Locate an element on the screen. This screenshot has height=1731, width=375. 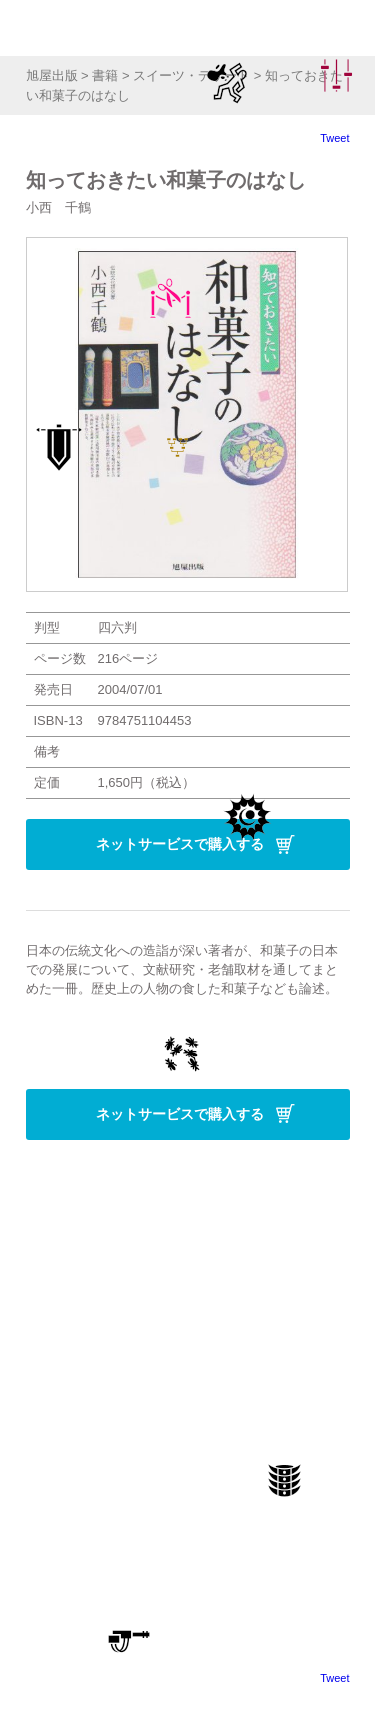
view or customize eye appearance settings is located at coordinates (247, 817).